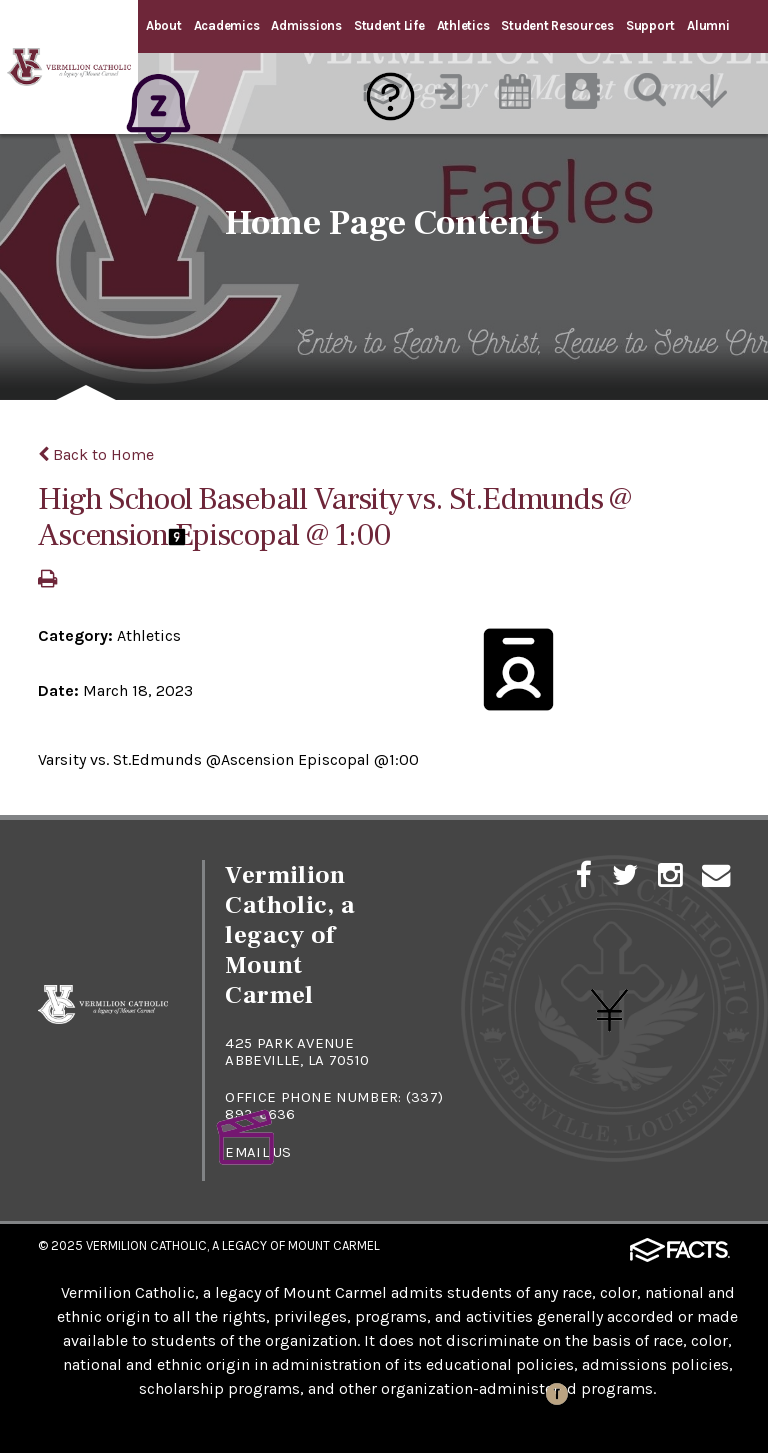 Image resolution: width=768 pixels, height=1453 pixels. Describe the element at coordinates (246, 1139) in the screenshot. I see `access video or movie content` at that location.